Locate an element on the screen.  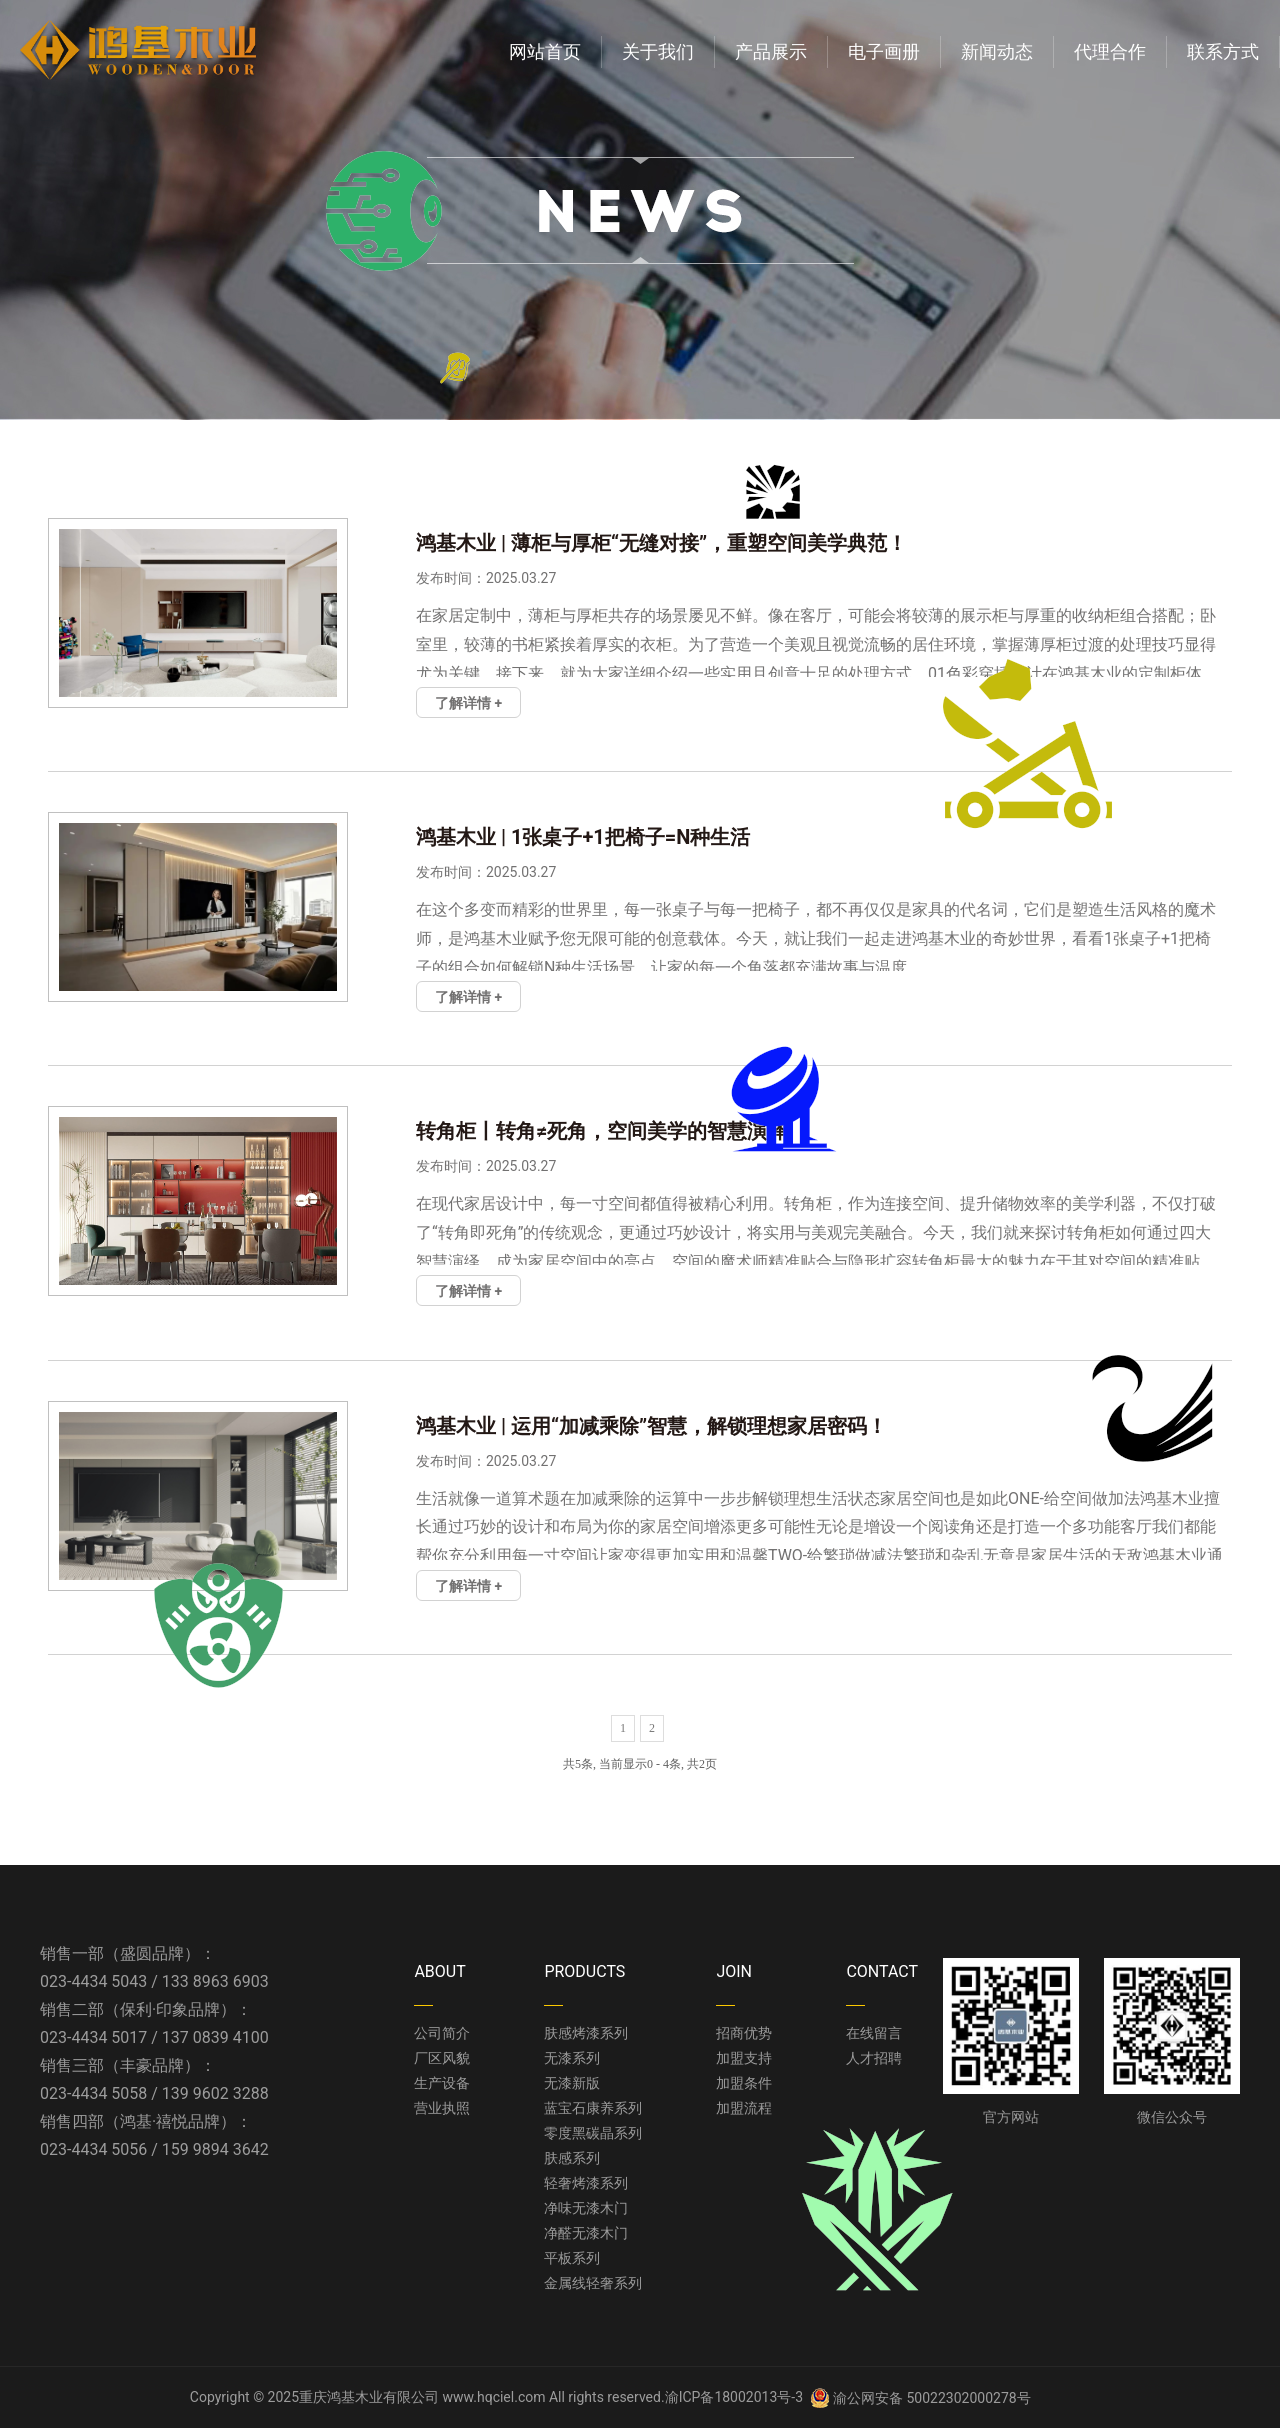
satellite dish or radar antenna icon is located at coordinates (784, 1099).